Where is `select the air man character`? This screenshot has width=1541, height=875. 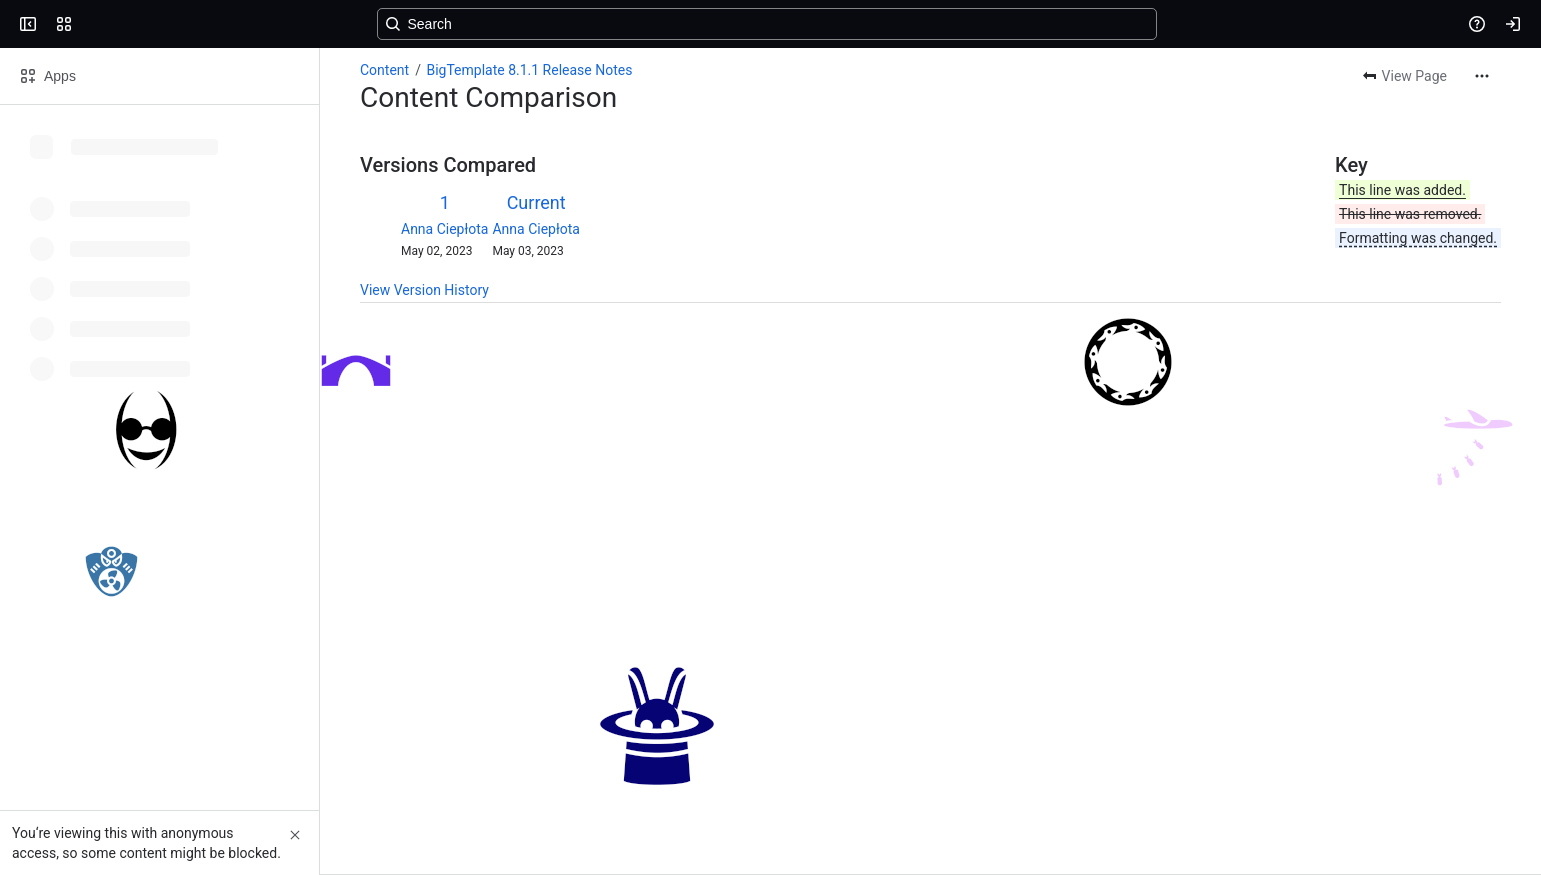
select the air man character is located at coordinates (111, 571).